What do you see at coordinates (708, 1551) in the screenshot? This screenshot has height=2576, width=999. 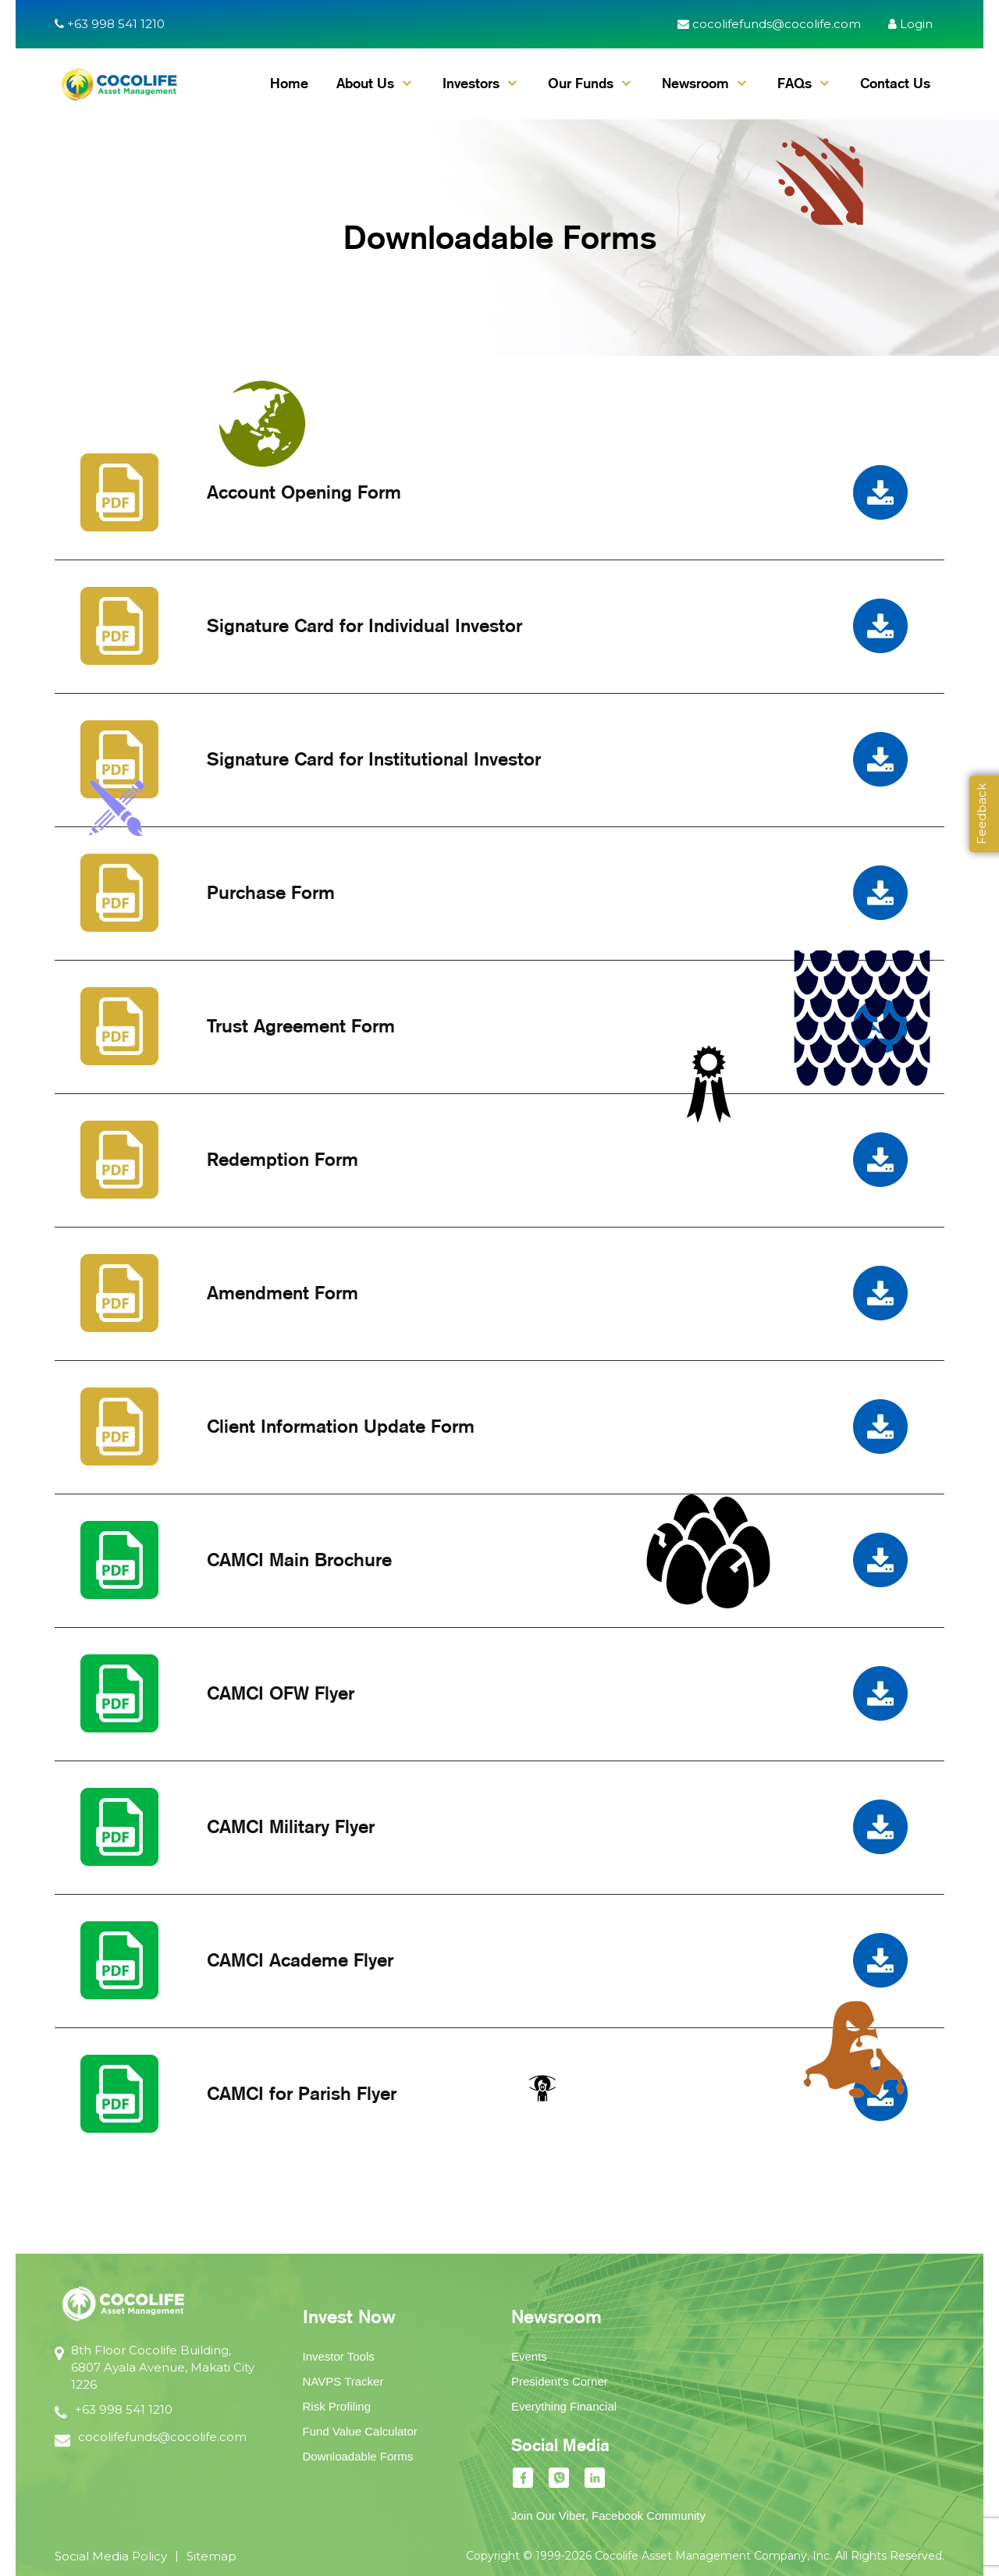 I see `indicates a nest or breeding area in gameplay` at bounding box center [708, 1551].